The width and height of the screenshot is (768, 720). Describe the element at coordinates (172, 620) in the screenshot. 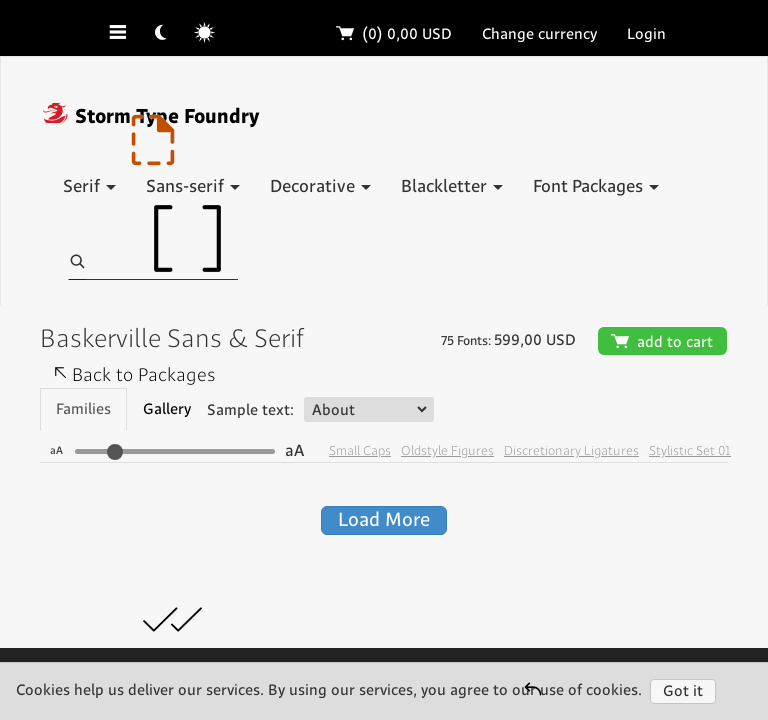

I see `indicates multiple items selected or completed` at that location.